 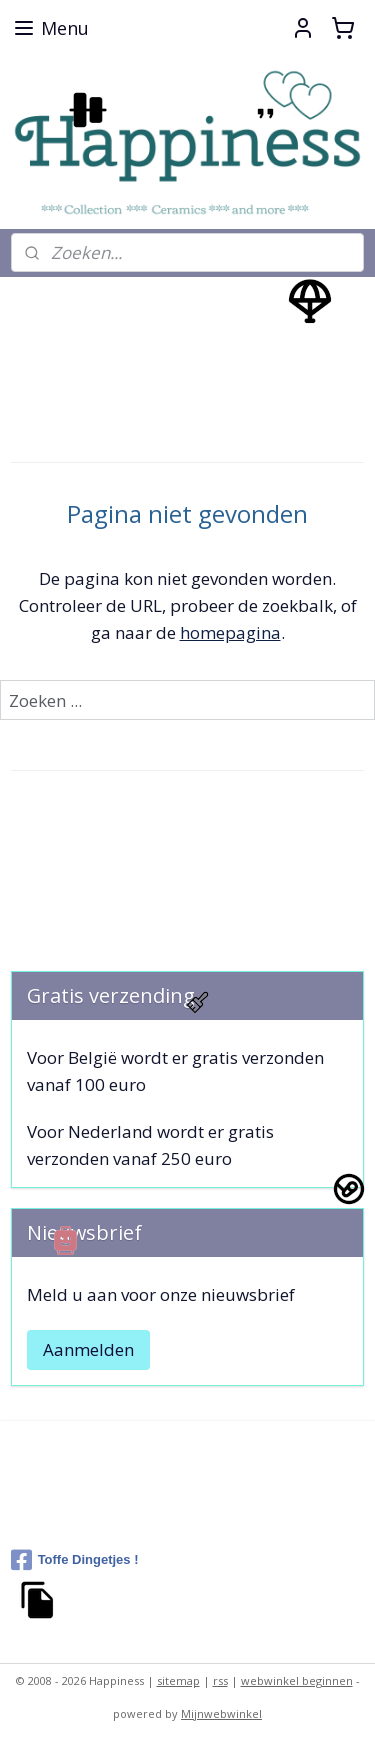 What do you see at coordinates (265, 113) in the screenshot?
I see `insert a block quote` at bounding box center [265, 113].